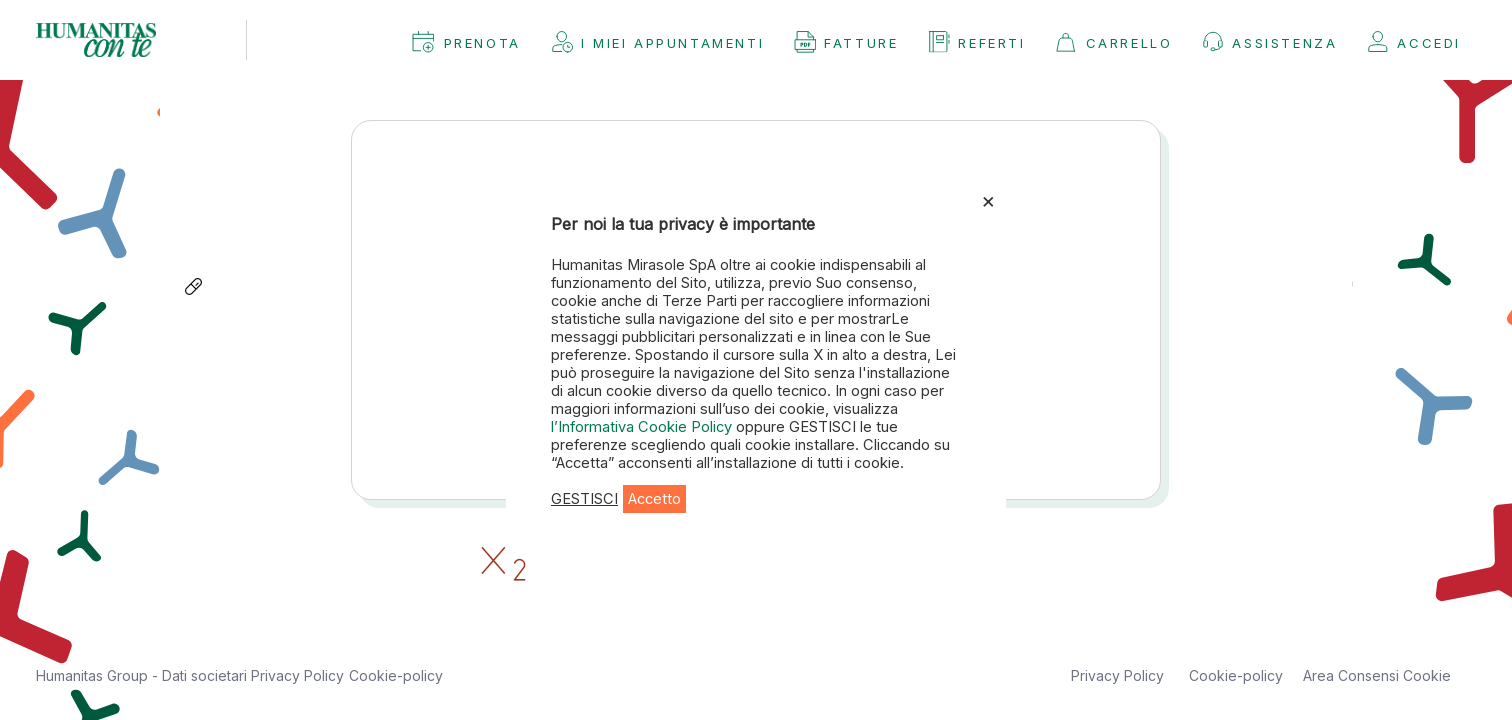 The height and width of the screenshot is (720, 1512). What do you see at coordinates (501, 563) in the screenshot?
I see `format text as subscript` at bounding box center [501, 563].